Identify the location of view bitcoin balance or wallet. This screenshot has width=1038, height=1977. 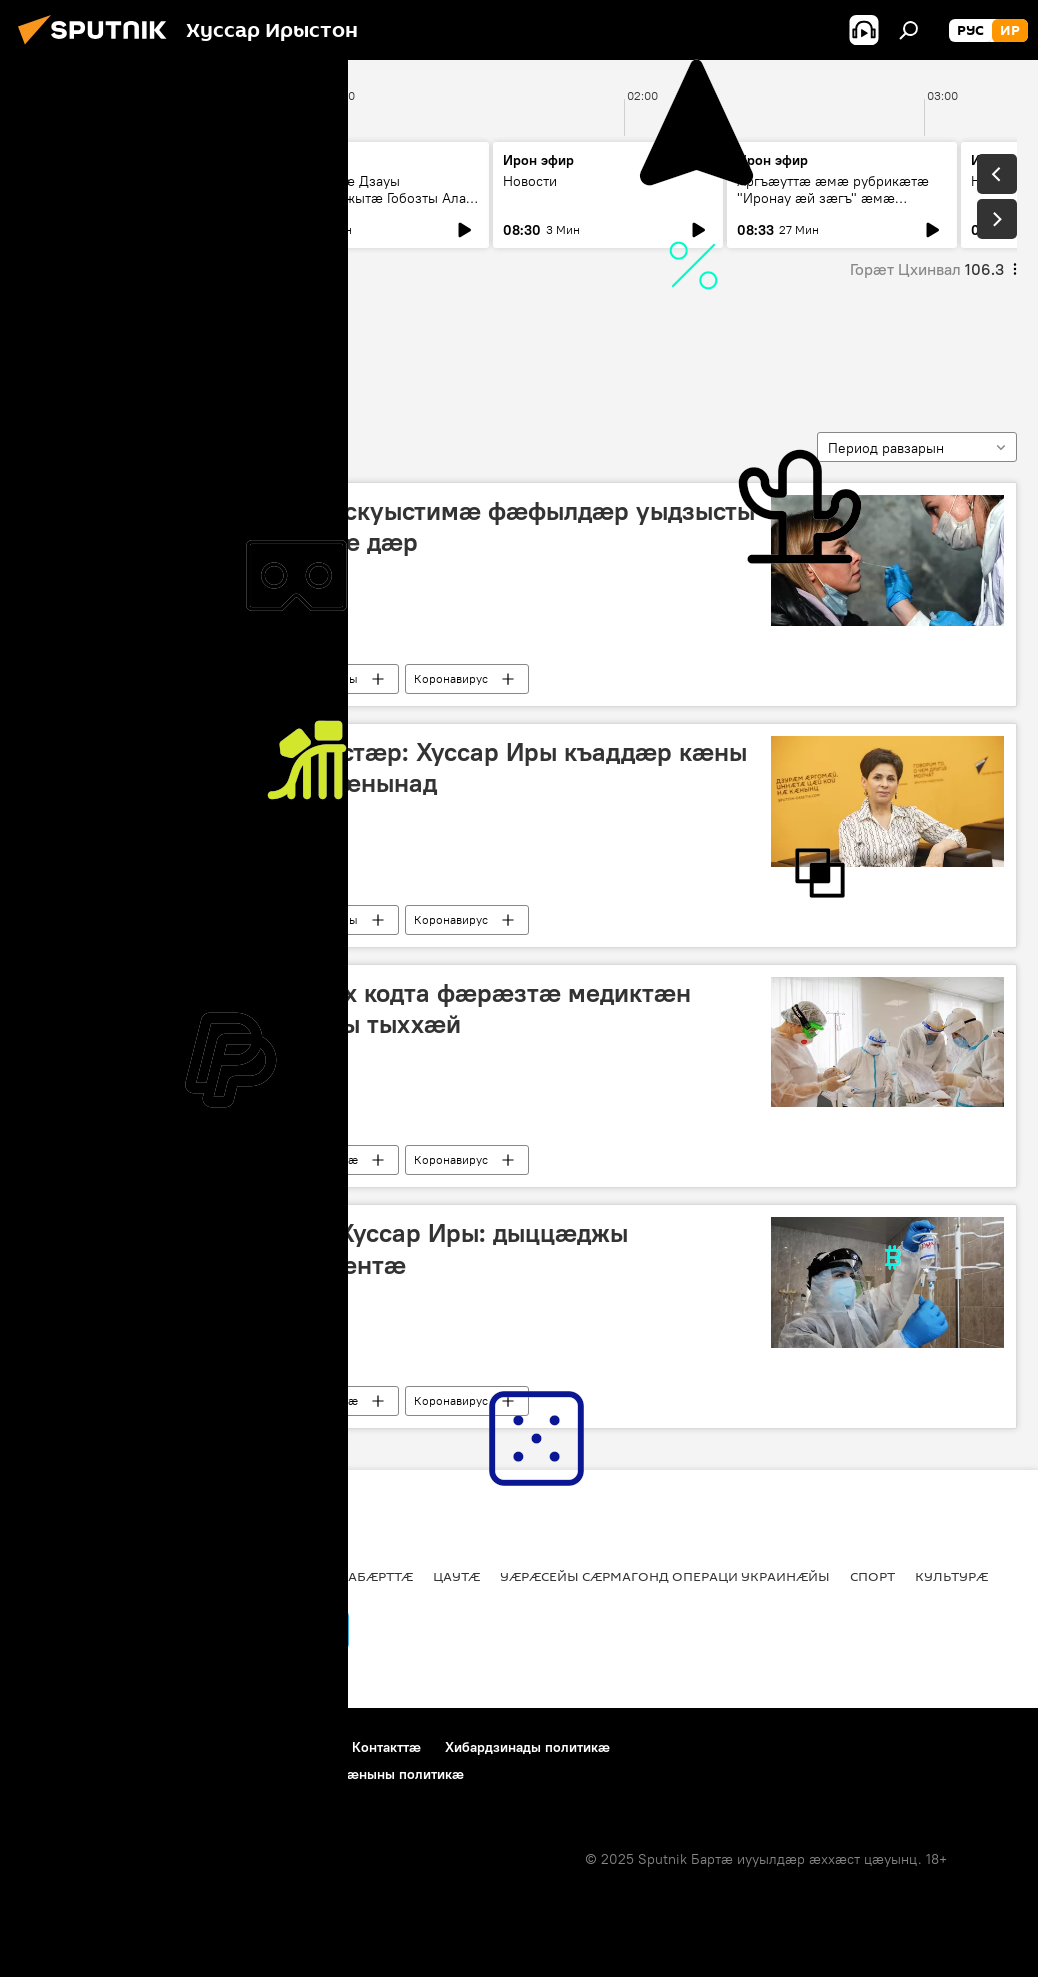
(893, 1257).